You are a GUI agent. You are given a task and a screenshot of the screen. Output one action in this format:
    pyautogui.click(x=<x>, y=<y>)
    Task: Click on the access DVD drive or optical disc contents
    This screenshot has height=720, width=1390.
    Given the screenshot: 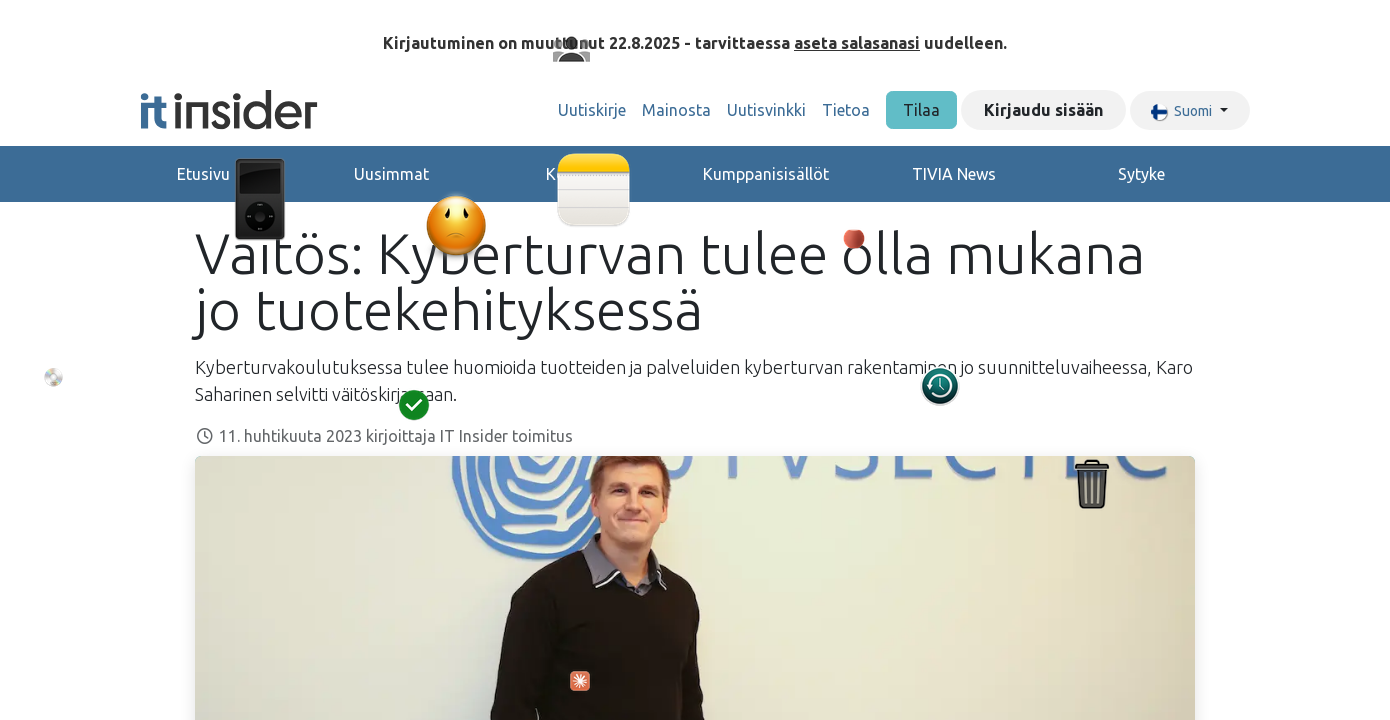 What is the action you would take?
    pyautogui.click(x=53, y=377)
    